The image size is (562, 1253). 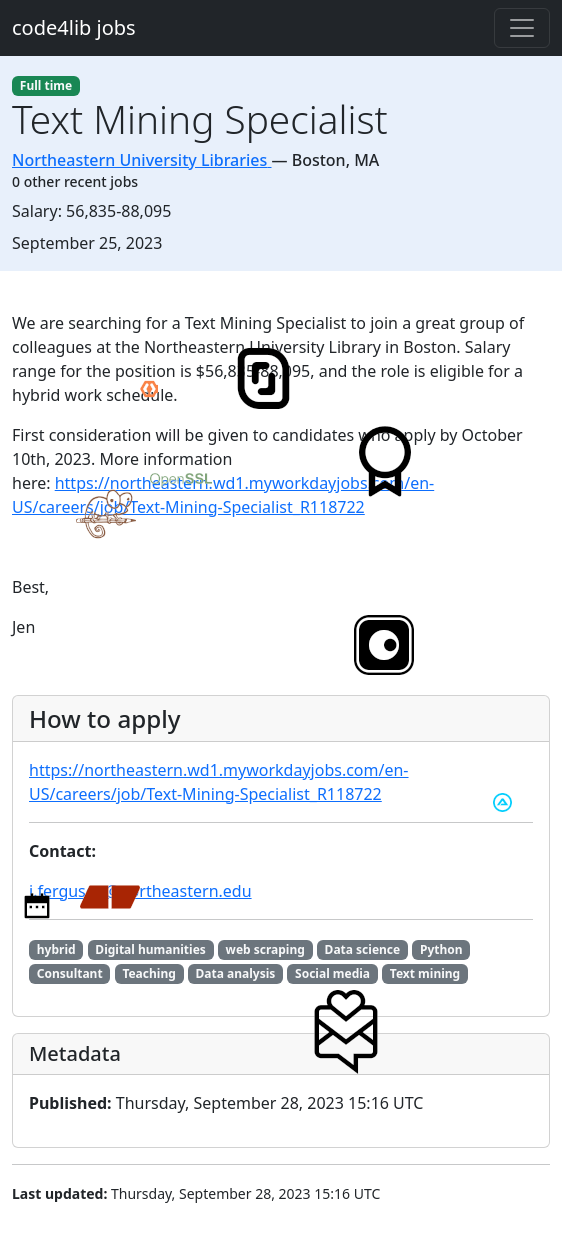 I want to click on open notepad++ text editor, so click(x=106, y=514).